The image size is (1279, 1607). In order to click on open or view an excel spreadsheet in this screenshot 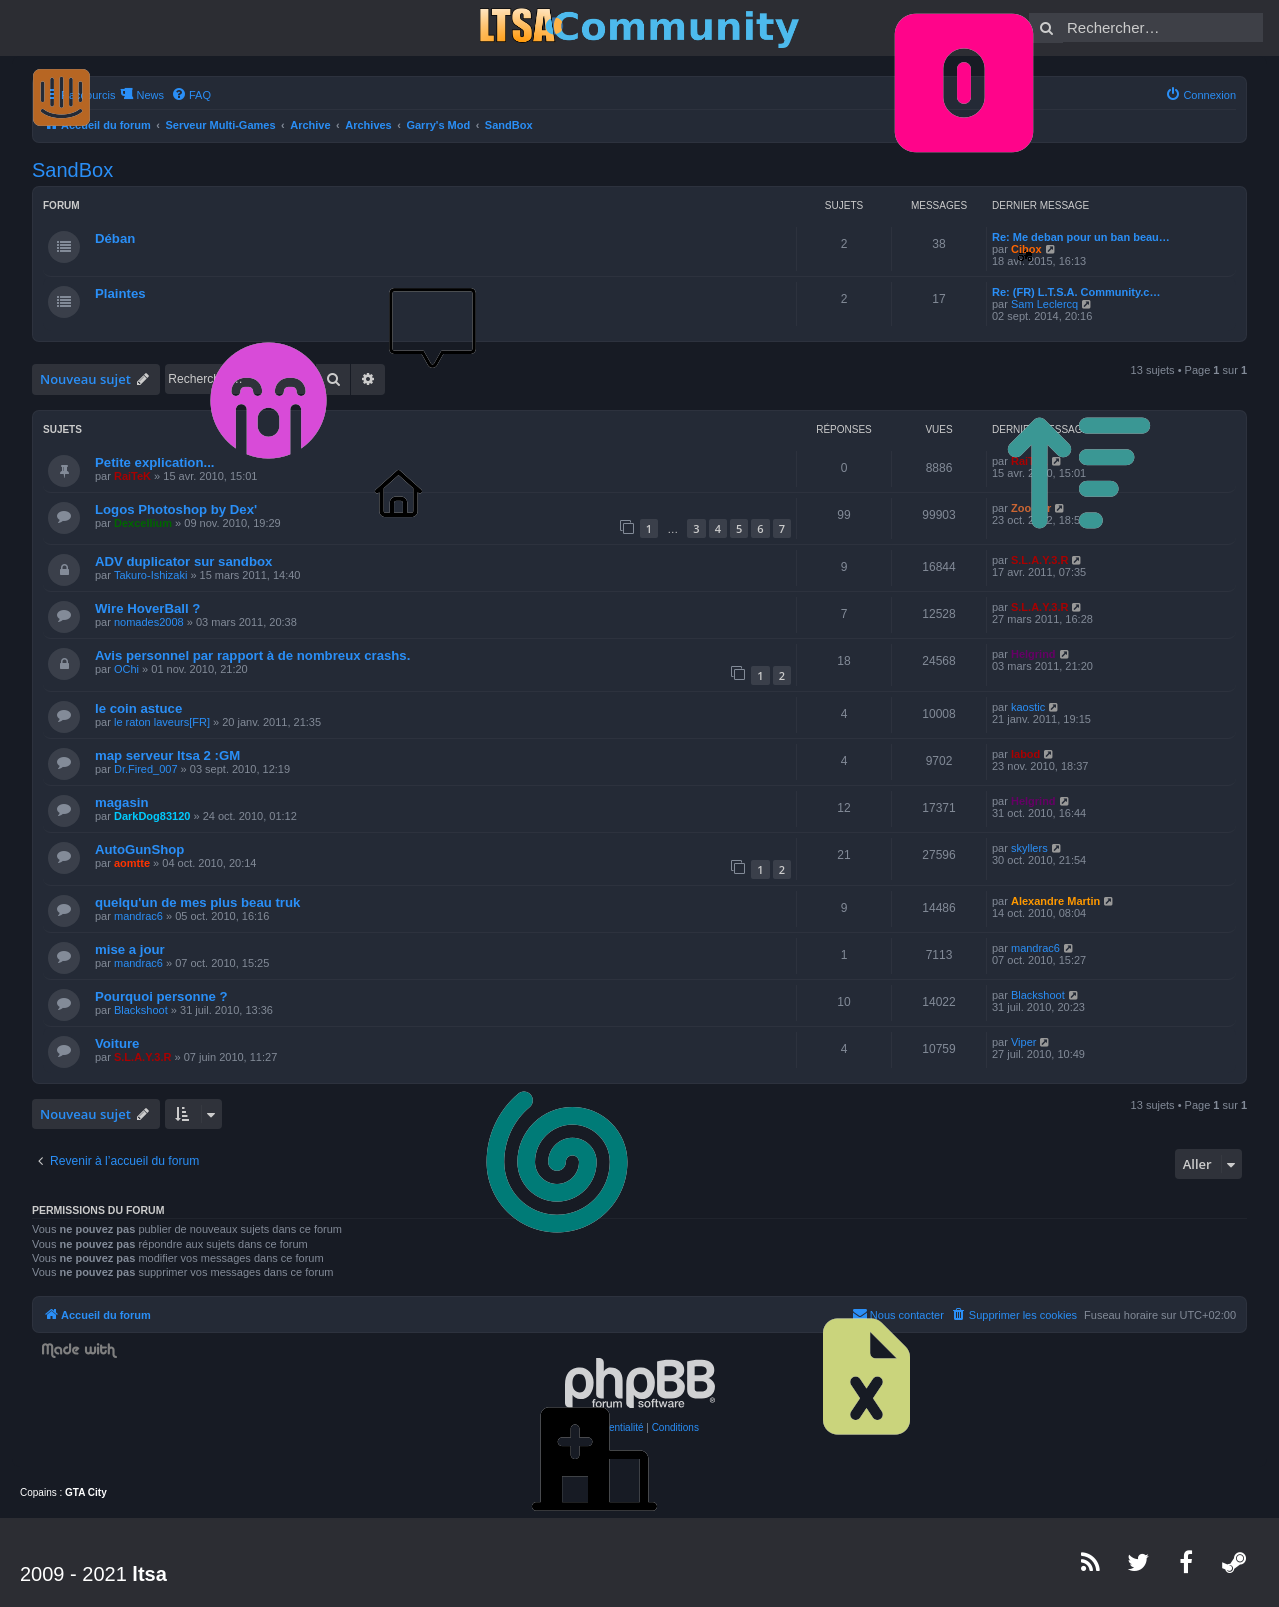, I will do `click(866, 1376)`.